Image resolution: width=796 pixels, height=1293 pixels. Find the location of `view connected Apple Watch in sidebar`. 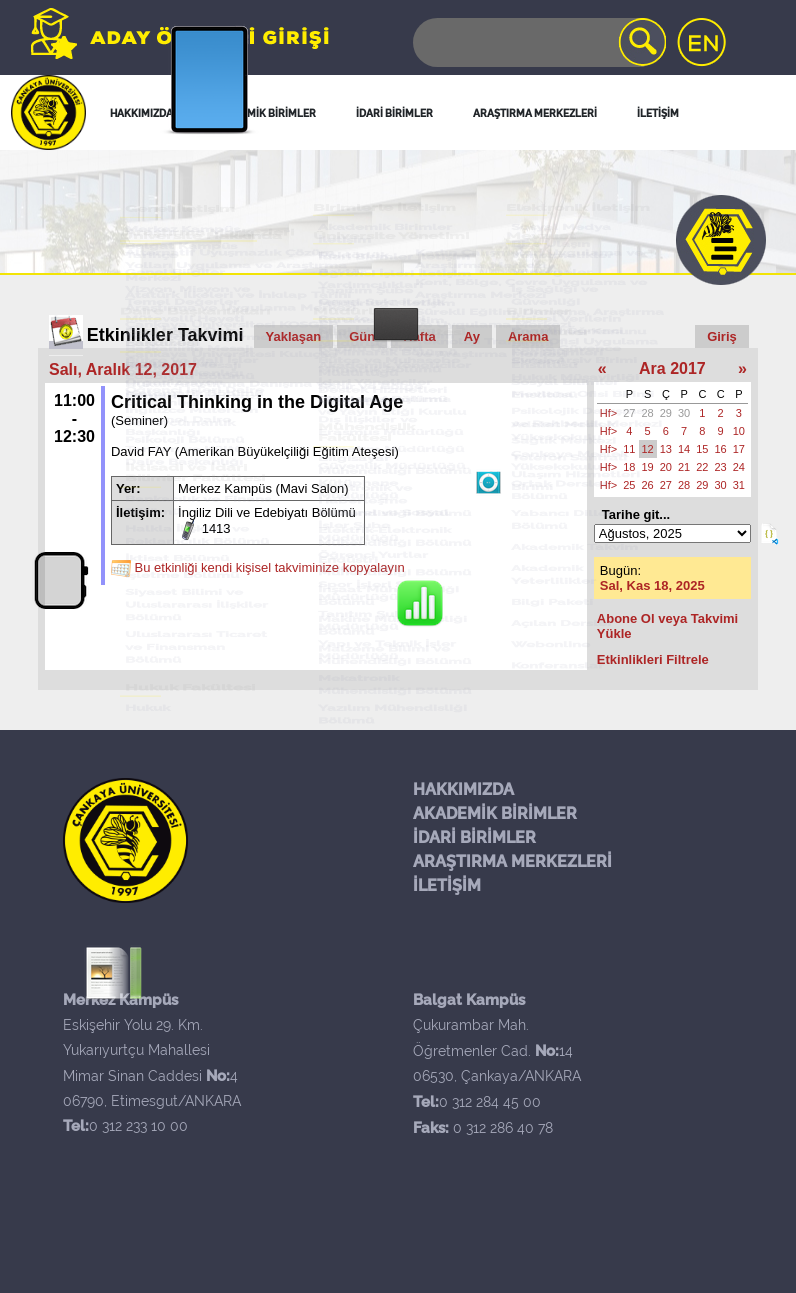

view connected Apple Watch in sidebar is located at coordinates (60, 580).